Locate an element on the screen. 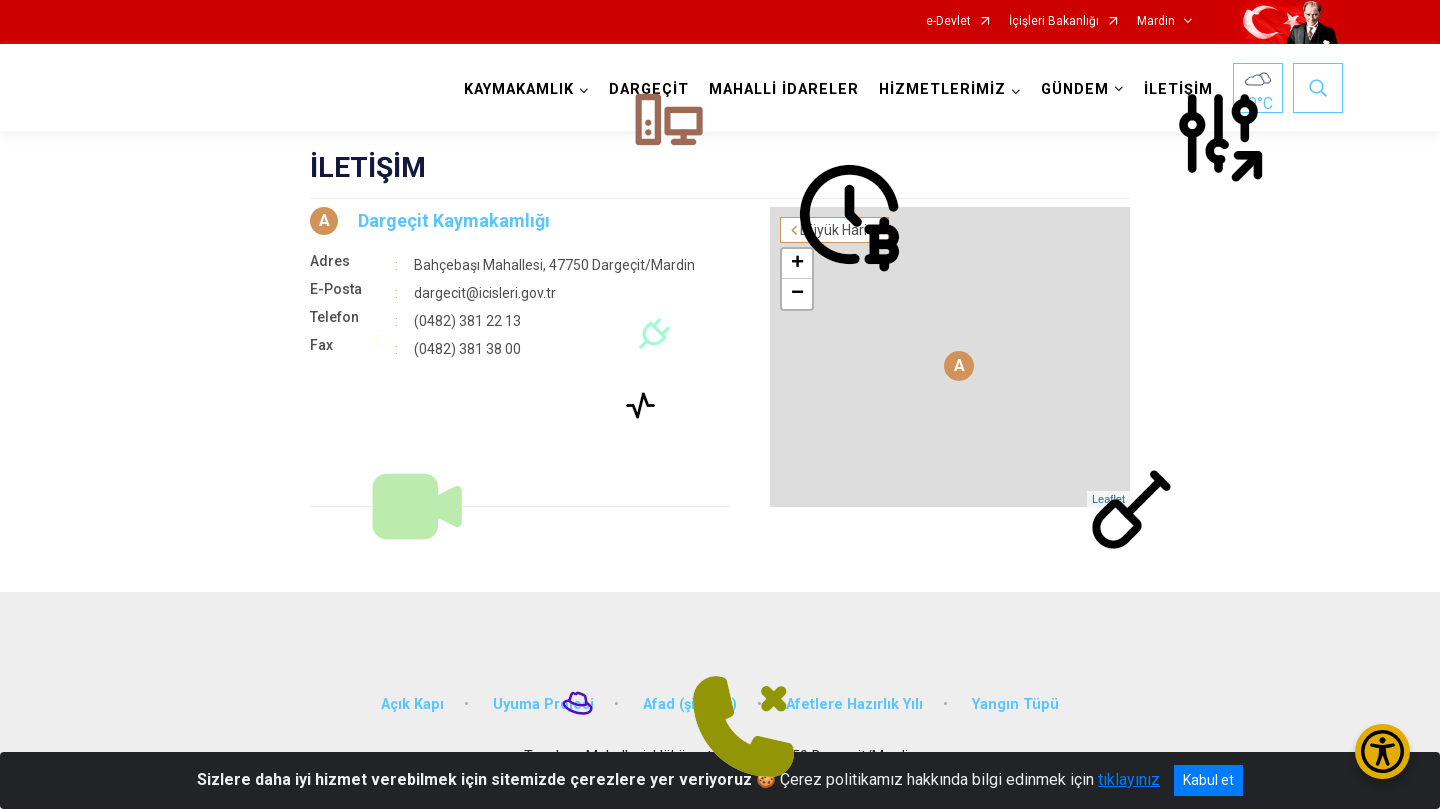 This screenshot has height=809, width=1440. view bitcoin transaction history is located at coordinates (849, 214).